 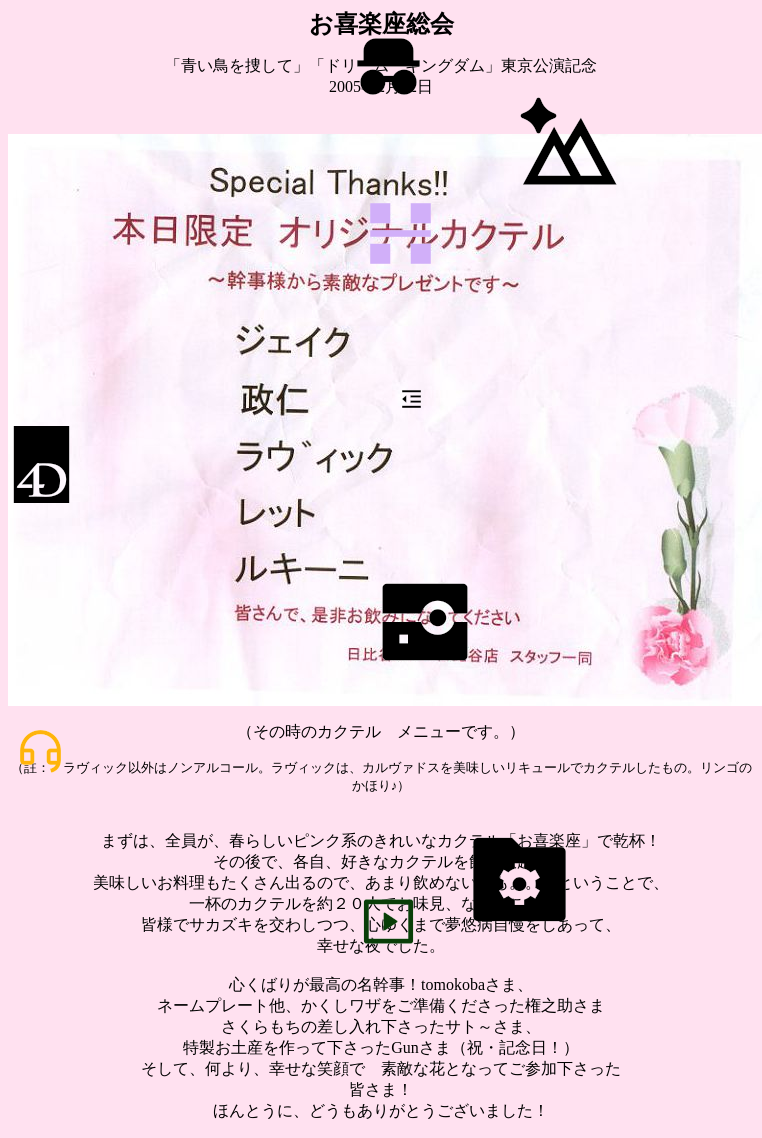 What do you see at coordinates (519, 879) in the screenshot?
I see `access folder settings or preferences` at bounding box center [519, 879].